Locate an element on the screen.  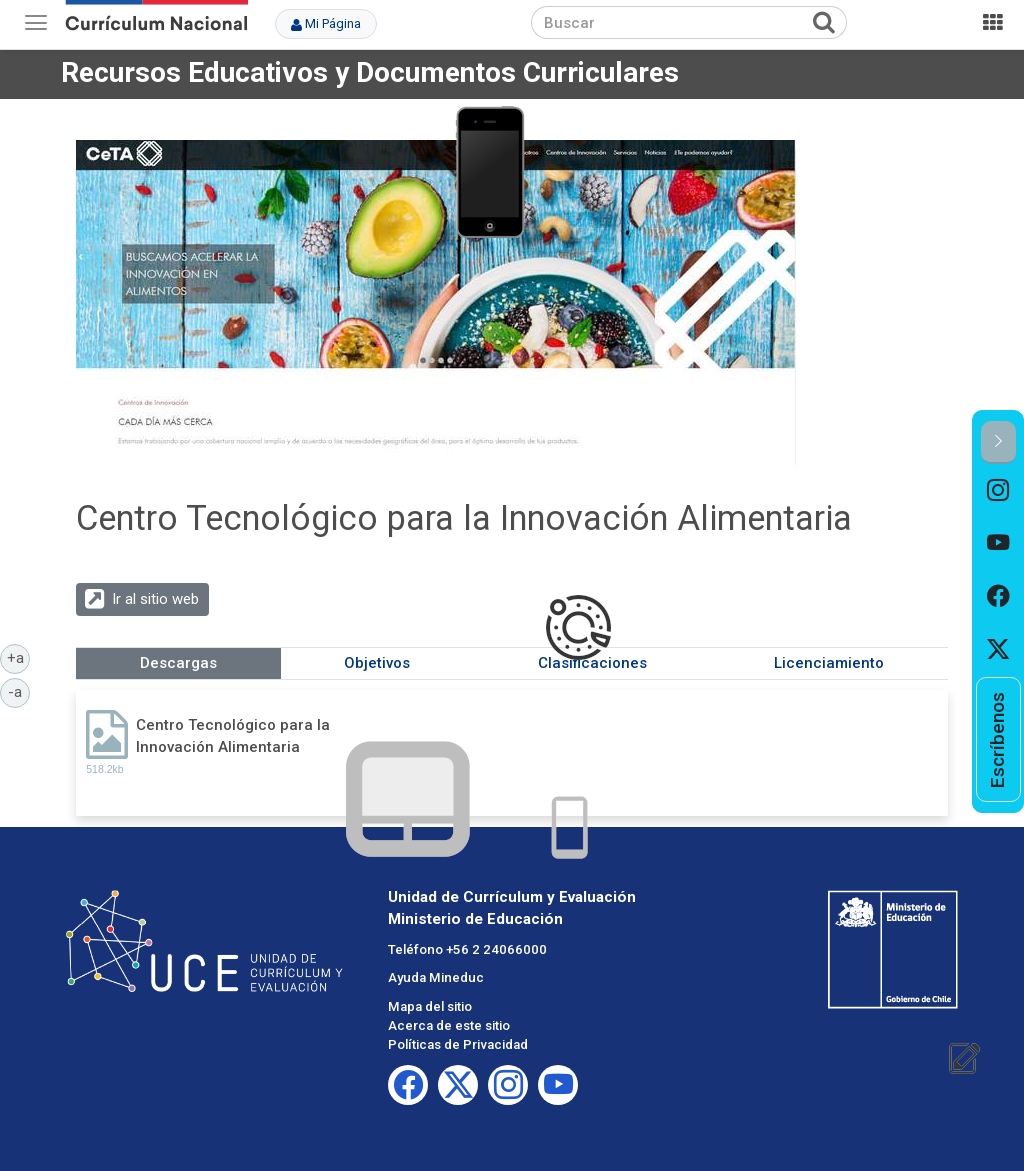
indicates an iPhone or iOS device is located at coordinates (569, 827).